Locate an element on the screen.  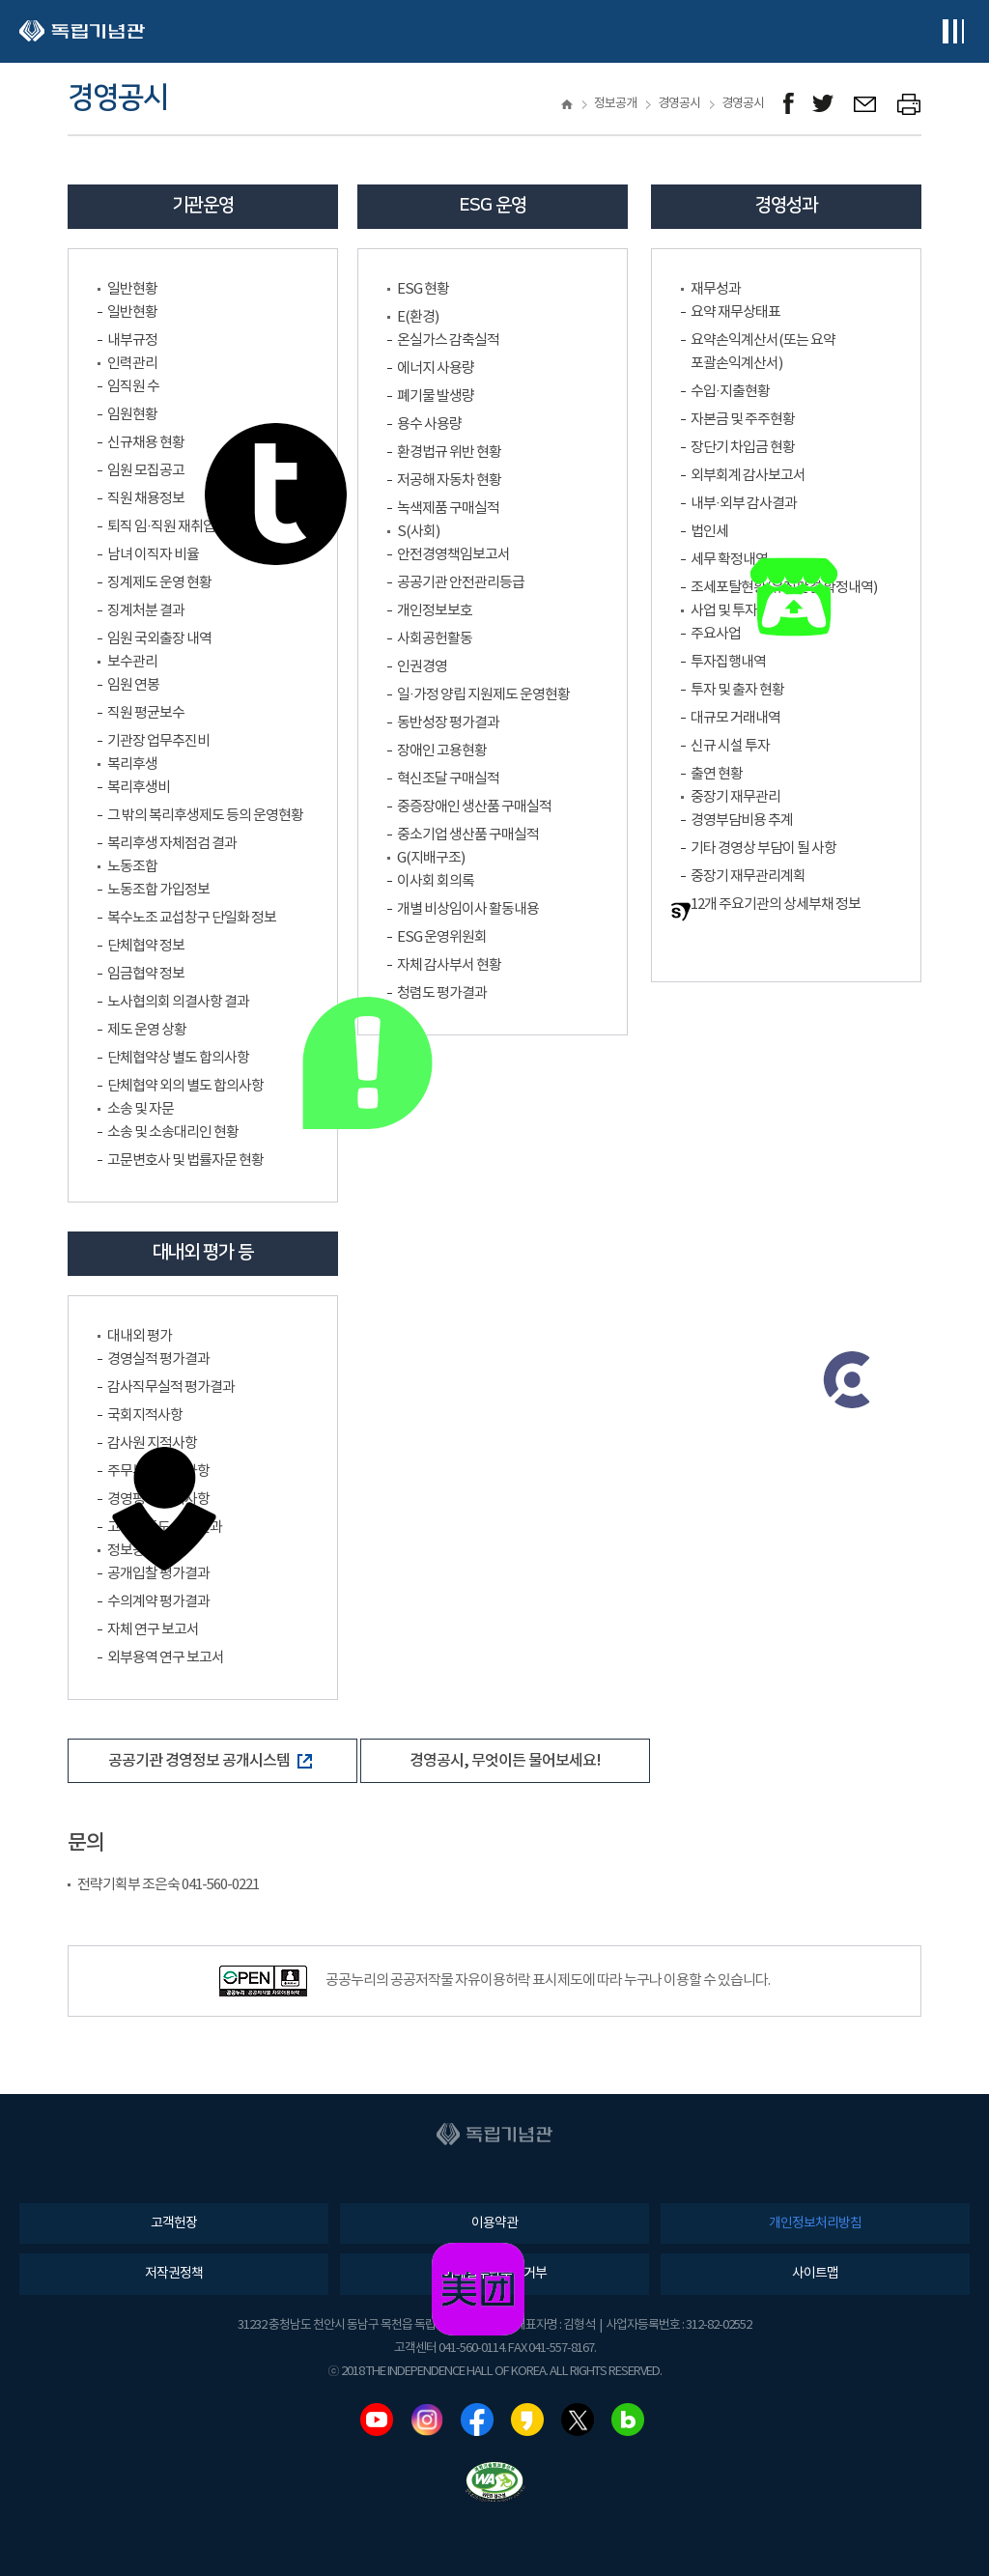
visit itch.io indie game marketplace is located at coordinates (794, 597).